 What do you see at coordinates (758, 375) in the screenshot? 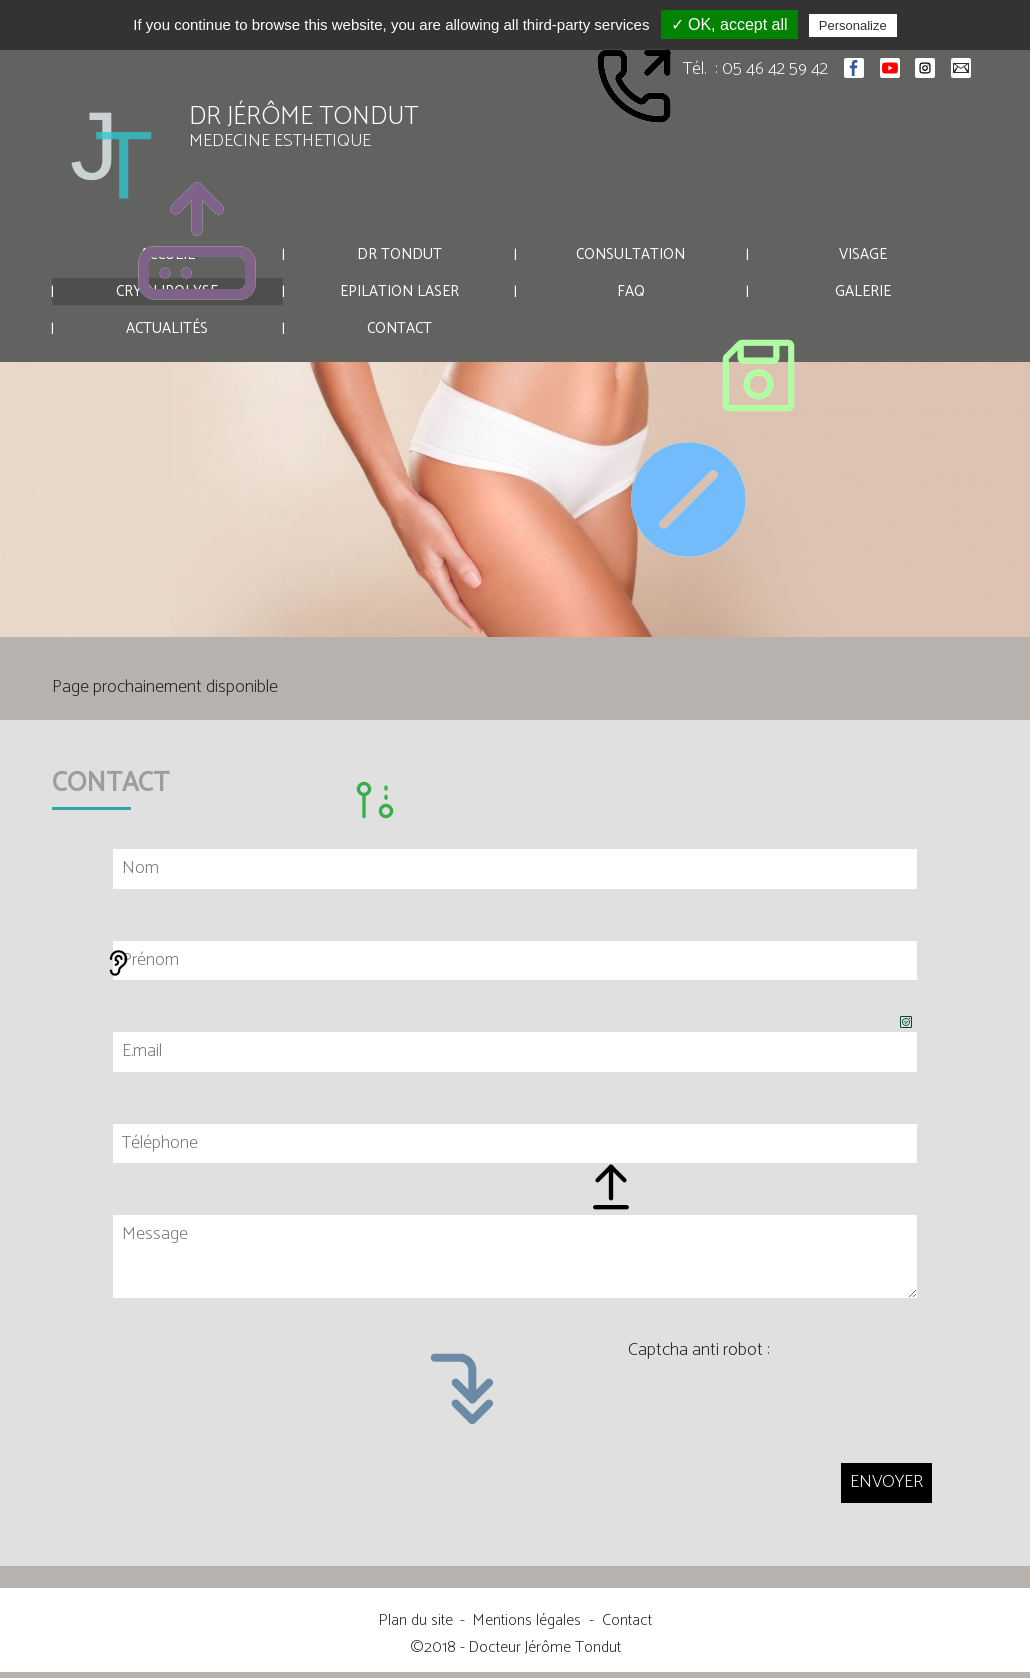
I see `save current file or document` at bounding box center [758, 375].